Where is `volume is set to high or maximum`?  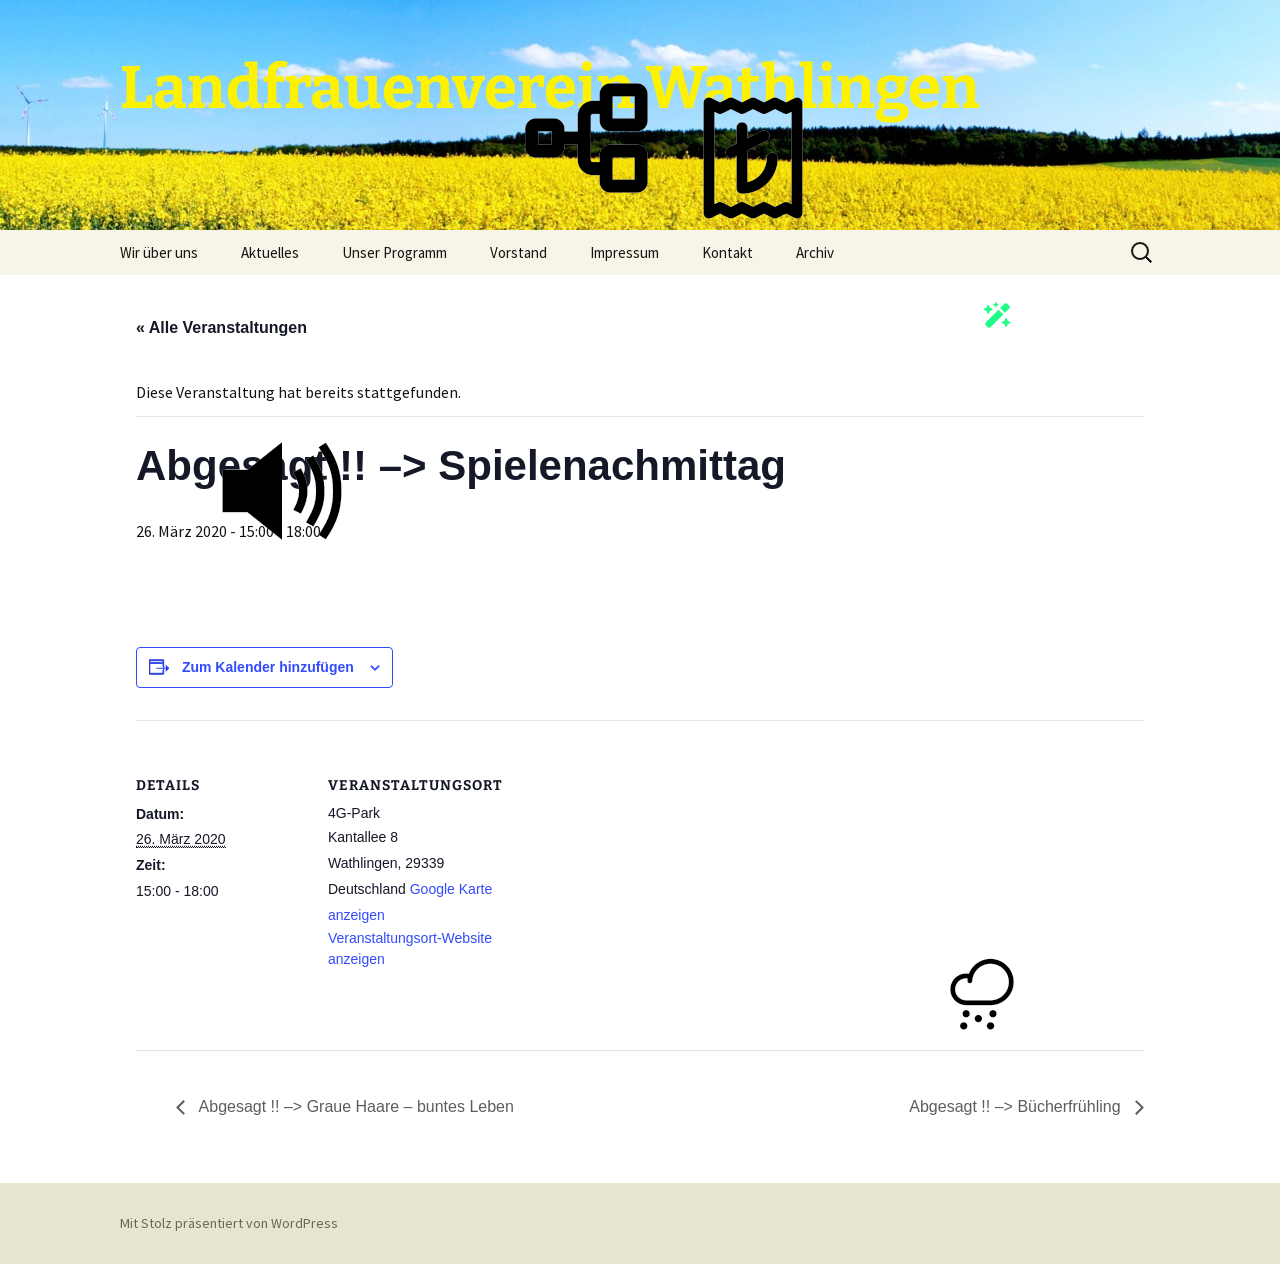
volume is set to high or maximum is located at coordinates (282, 491).